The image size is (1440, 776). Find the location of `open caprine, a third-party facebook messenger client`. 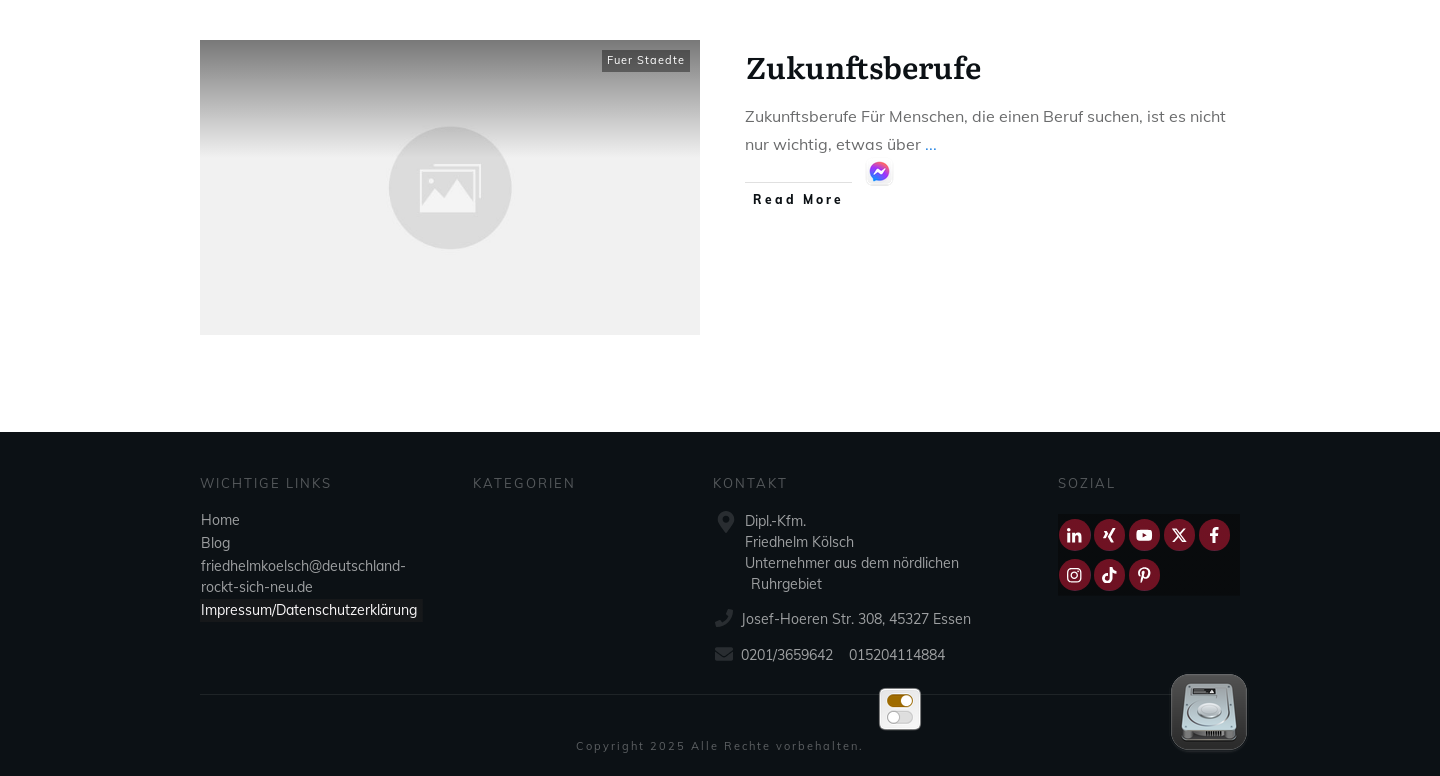

open caprine, a third-party facebook messenger client is located at coordinates (879, 171).